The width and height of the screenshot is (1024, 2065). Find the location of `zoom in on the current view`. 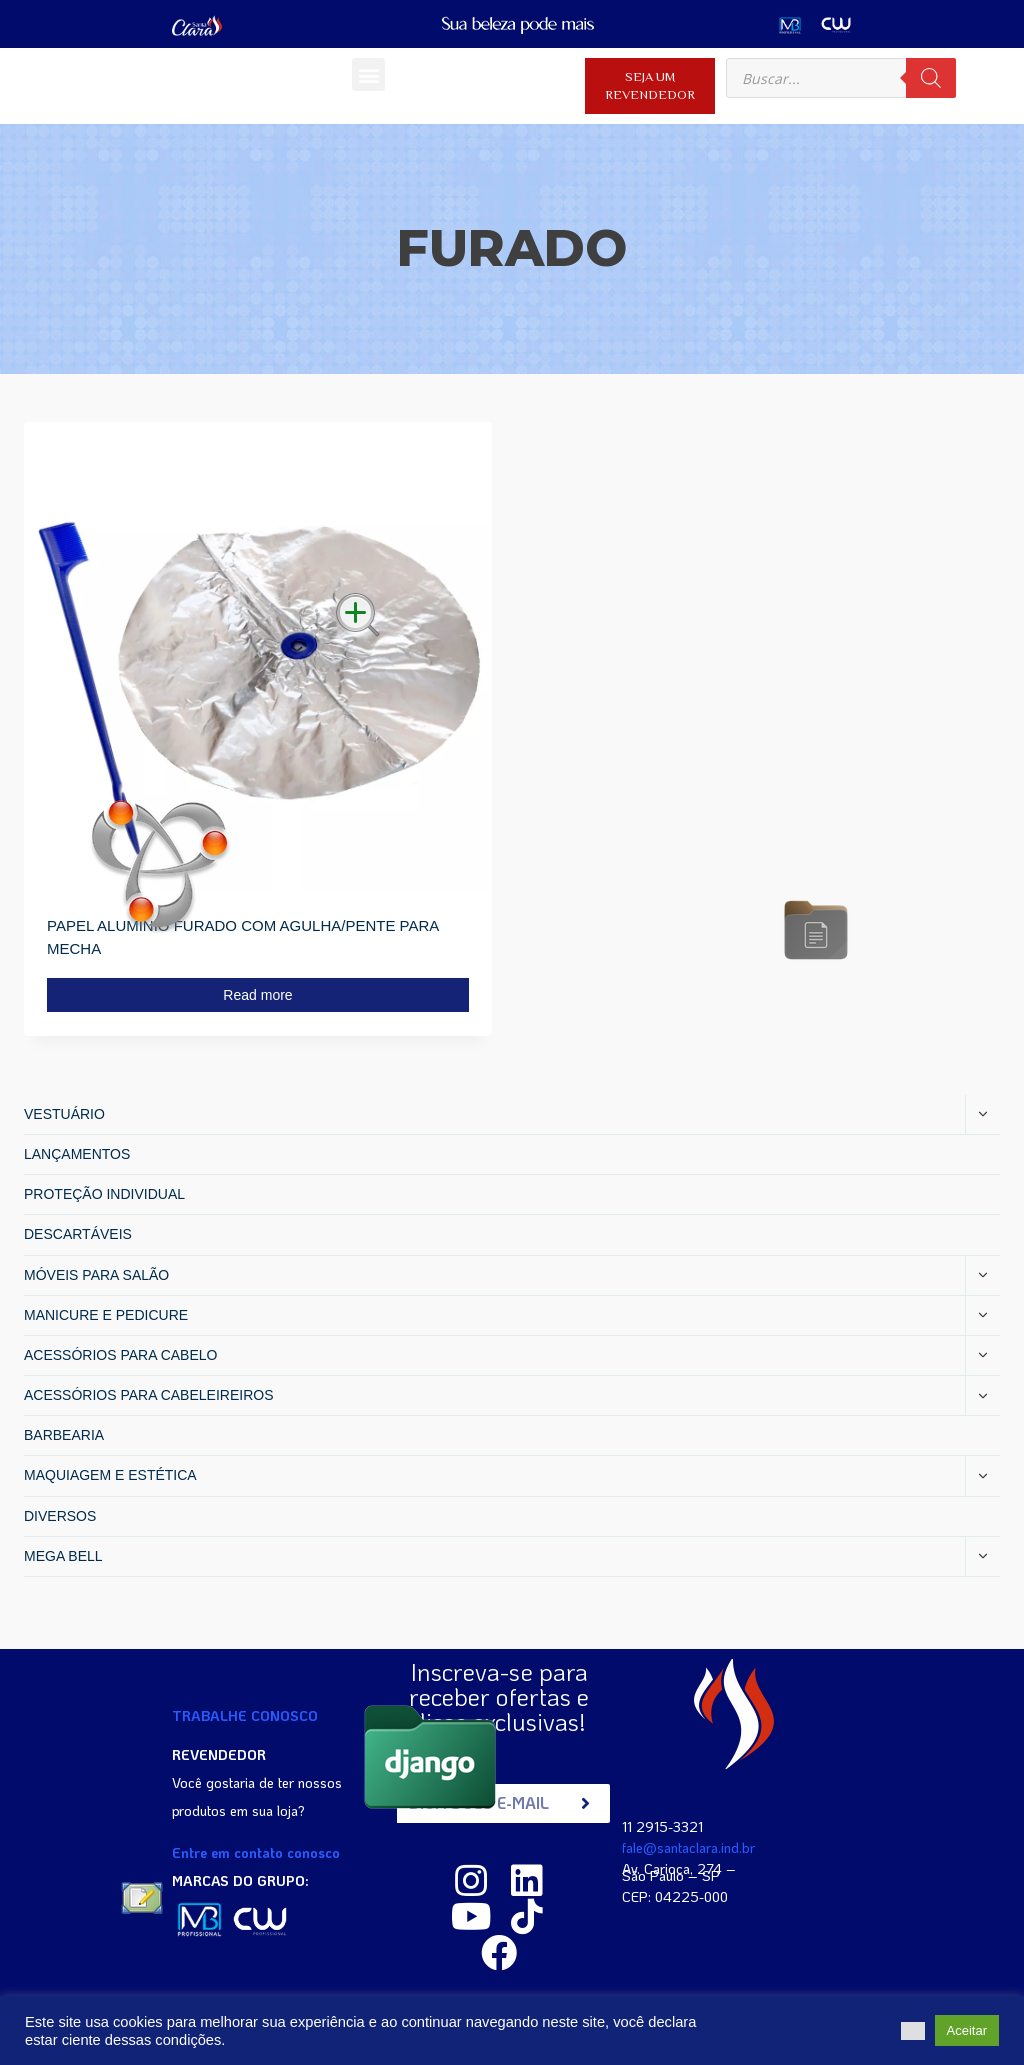

zoom in on the current view is located at coordinates (358, 615).